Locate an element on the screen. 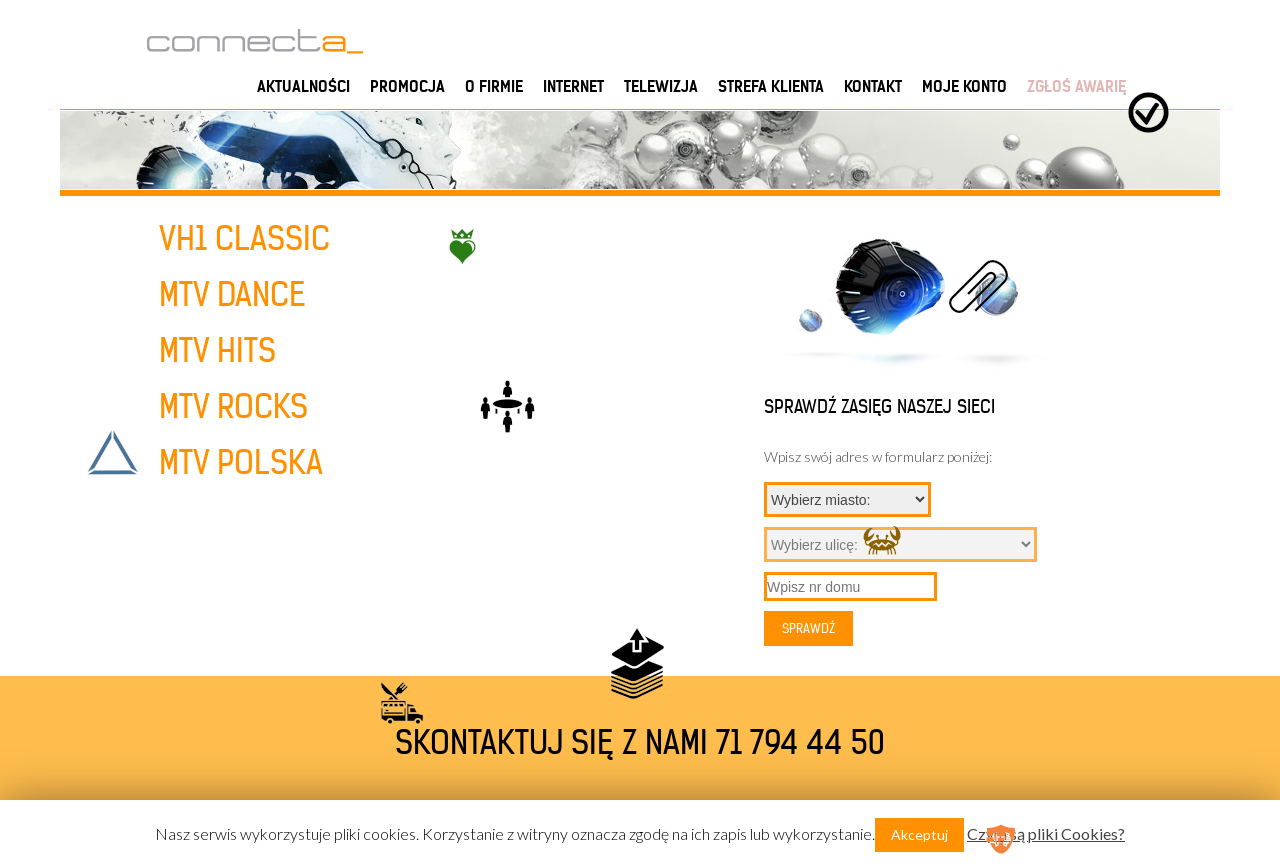 This screenshot has width=1280, height=865. find nearby food trucks is located at coordinates (402, 703).